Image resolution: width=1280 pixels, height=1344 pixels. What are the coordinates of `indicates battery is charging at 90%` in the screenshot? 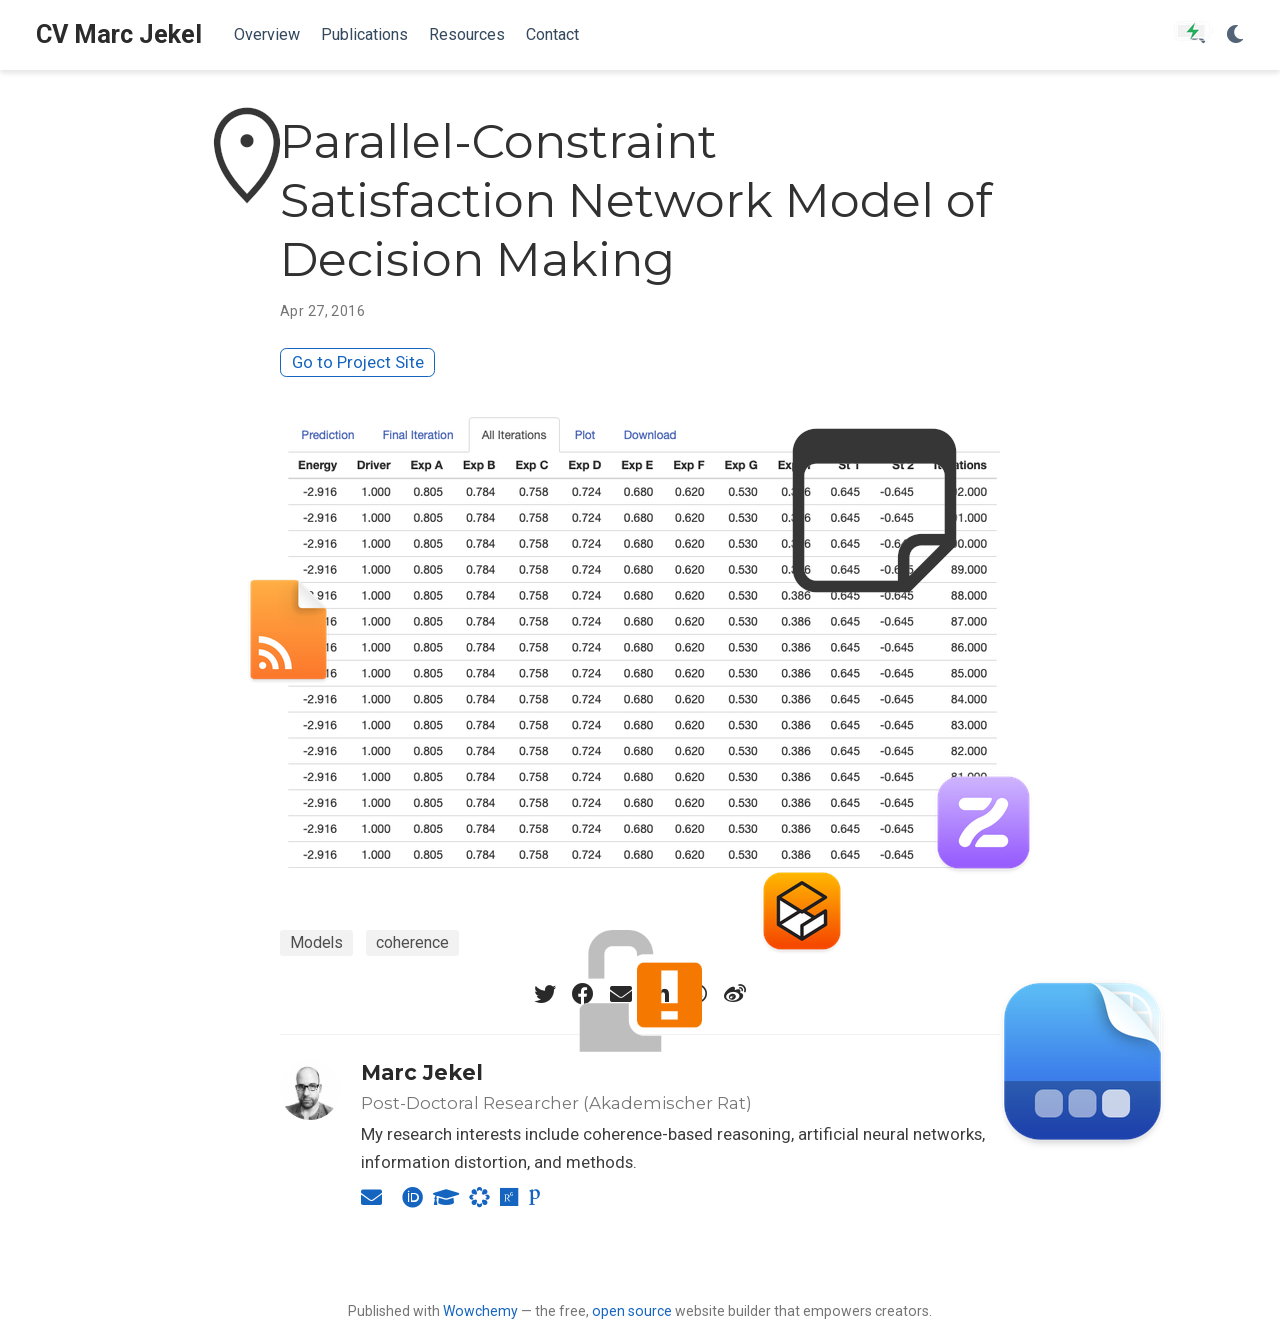 It's located at (1194, 31).